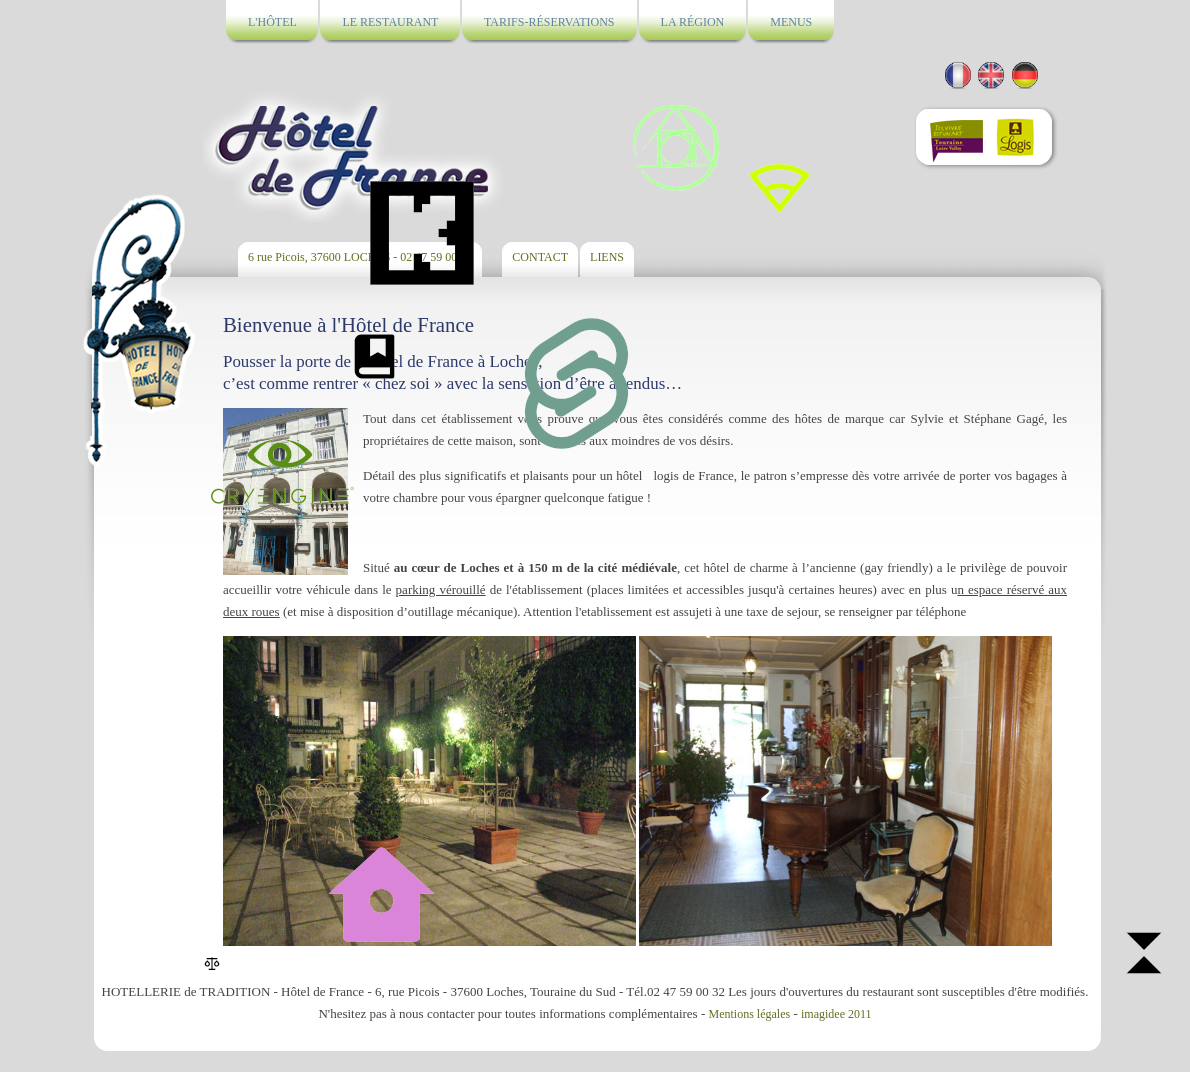  What do you see at coordinates (422, 233) in the screenshot?
I see `open the Kick streaming platform` at bounding box center [422, 233].